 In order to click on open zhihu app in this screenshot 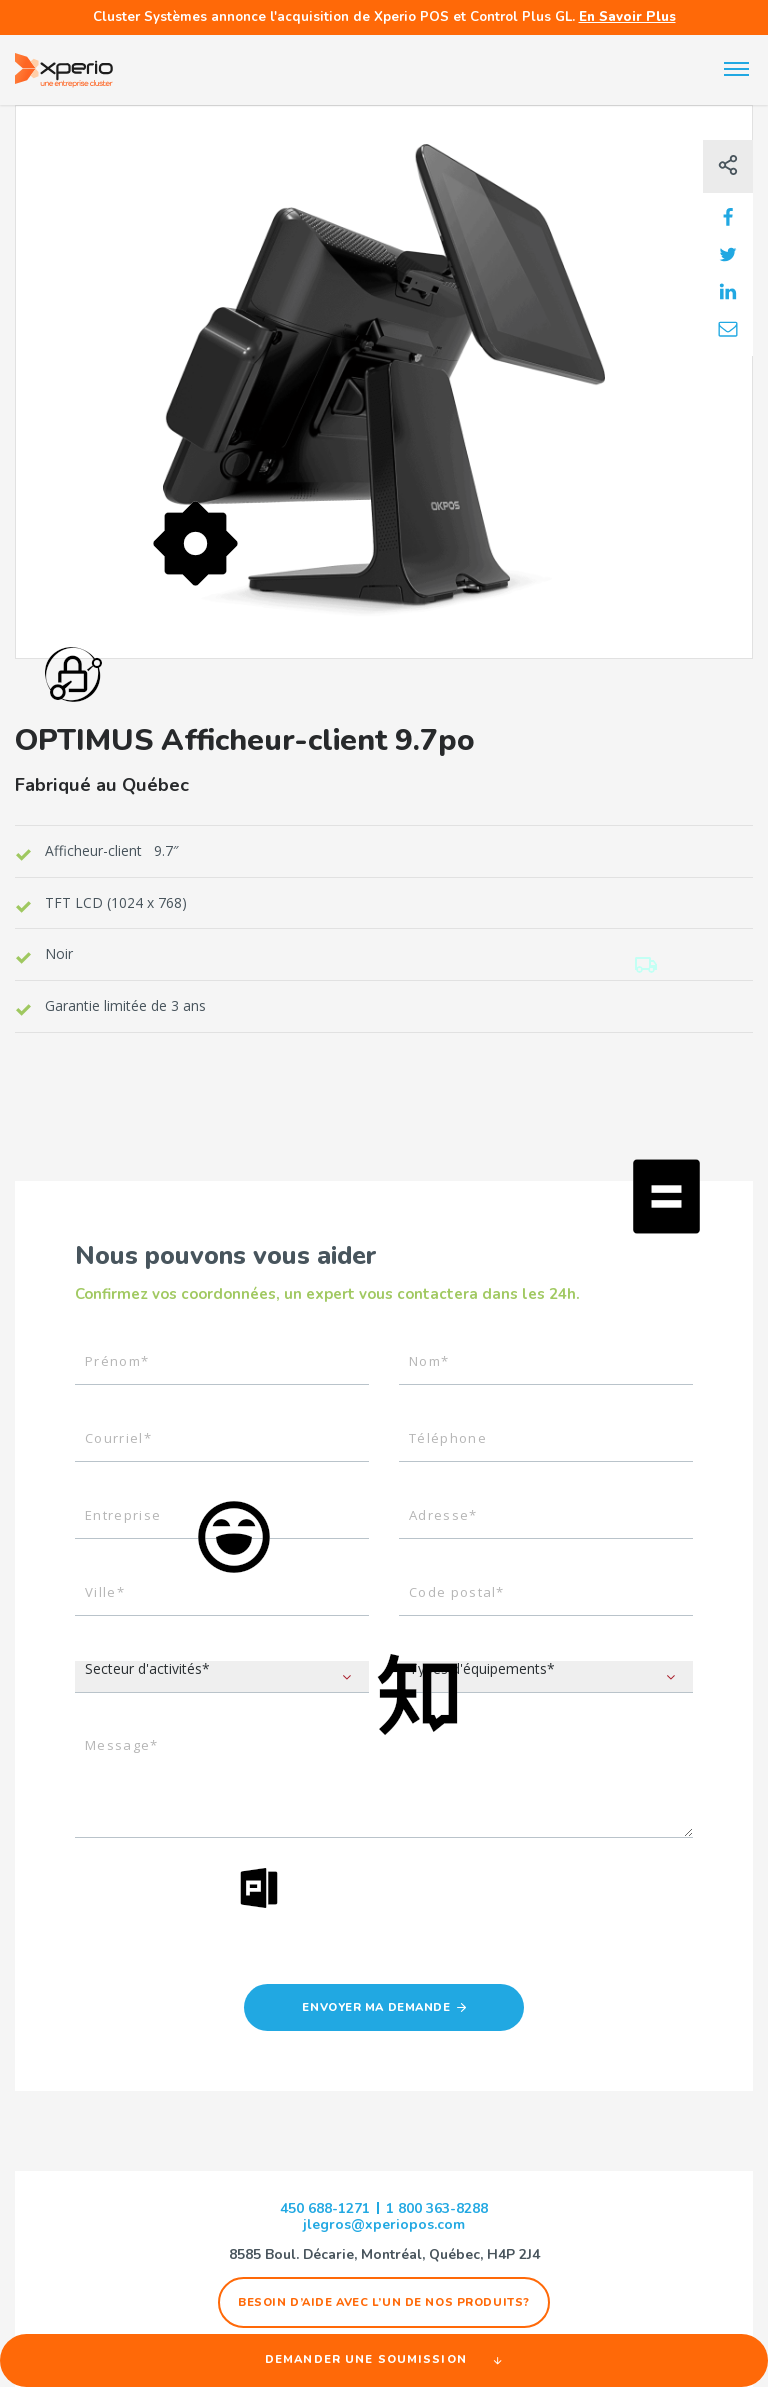, I will do `click(418, 1693)`.